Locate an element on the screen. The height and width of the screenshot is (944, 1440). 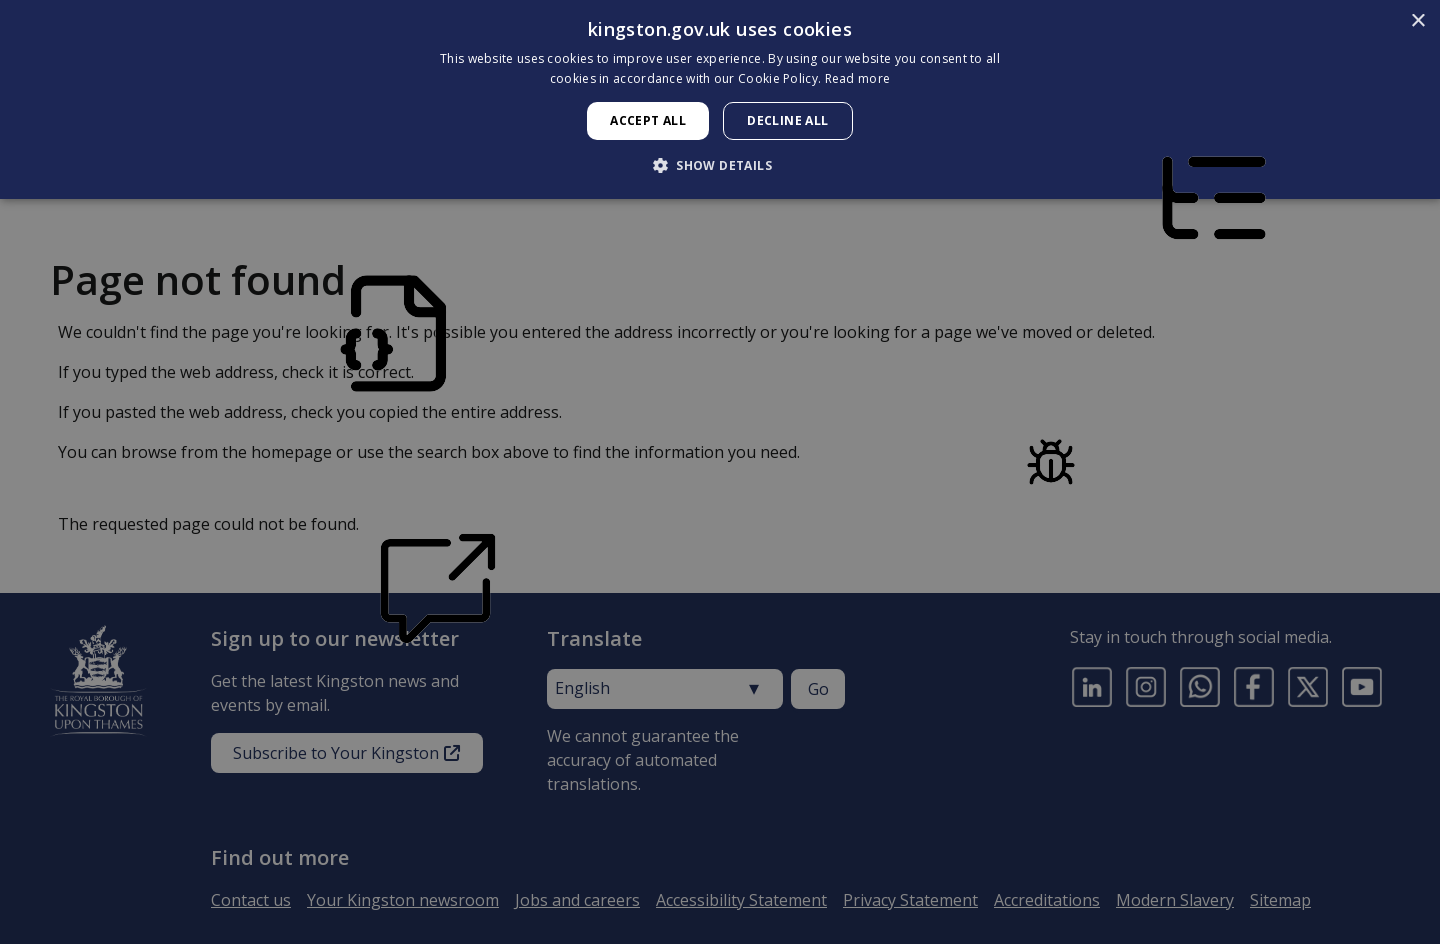
report a bug or issue is located at coordinates (1051, 463).